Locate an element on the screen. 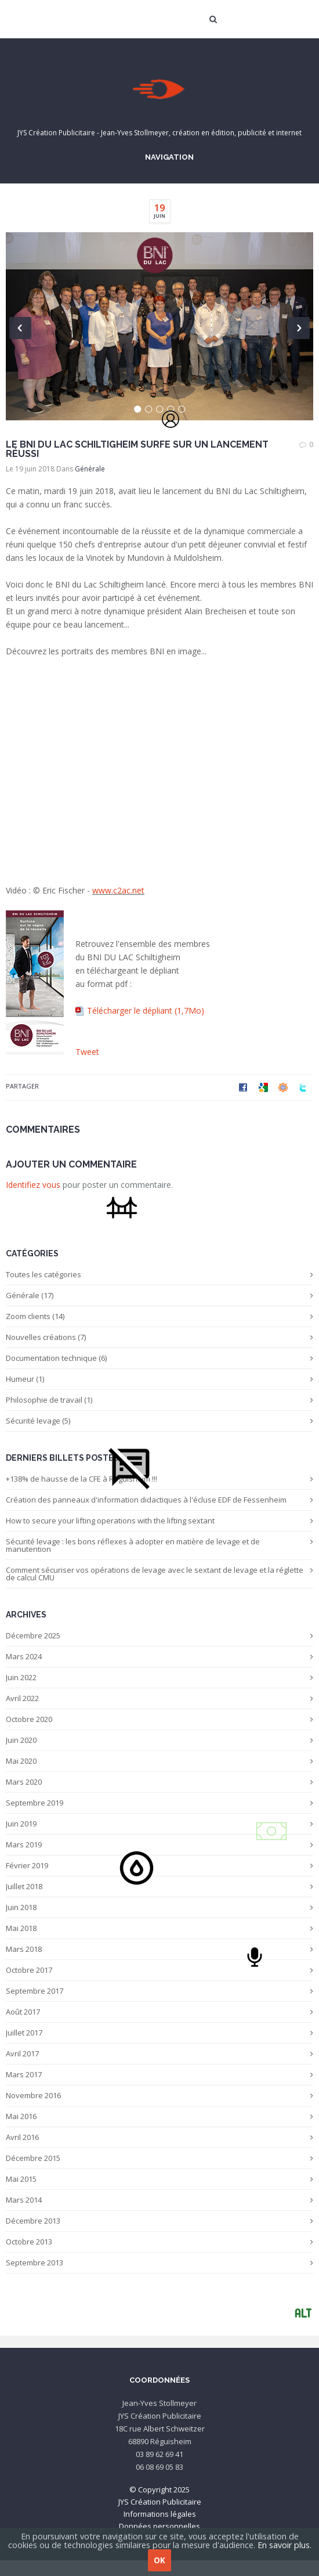  tap to start voice recording is located at coordinates (255, 1957).